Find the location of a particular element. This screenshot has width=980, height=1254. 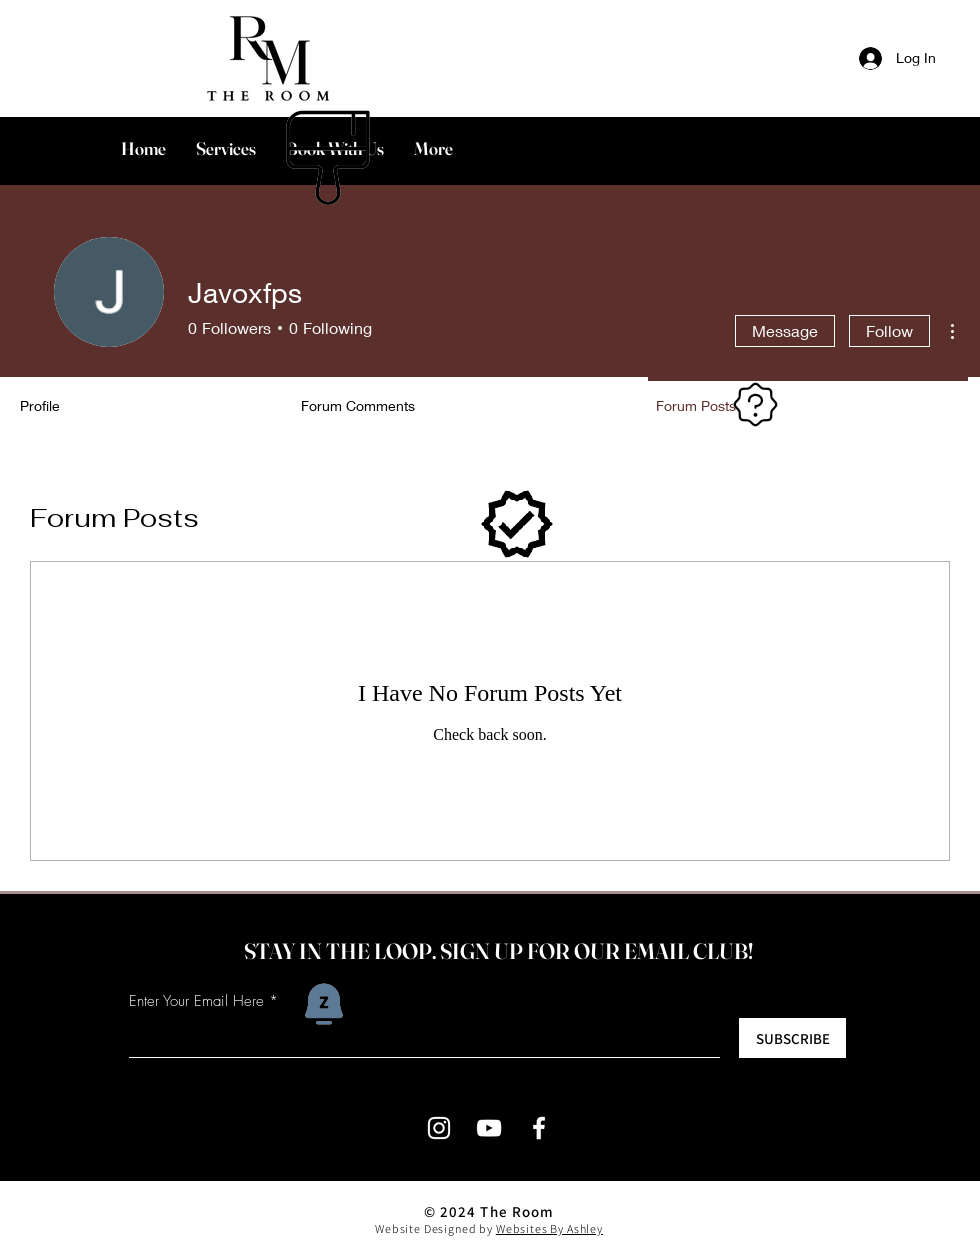

view FAQ or help information is located at coordinates (755, 404).